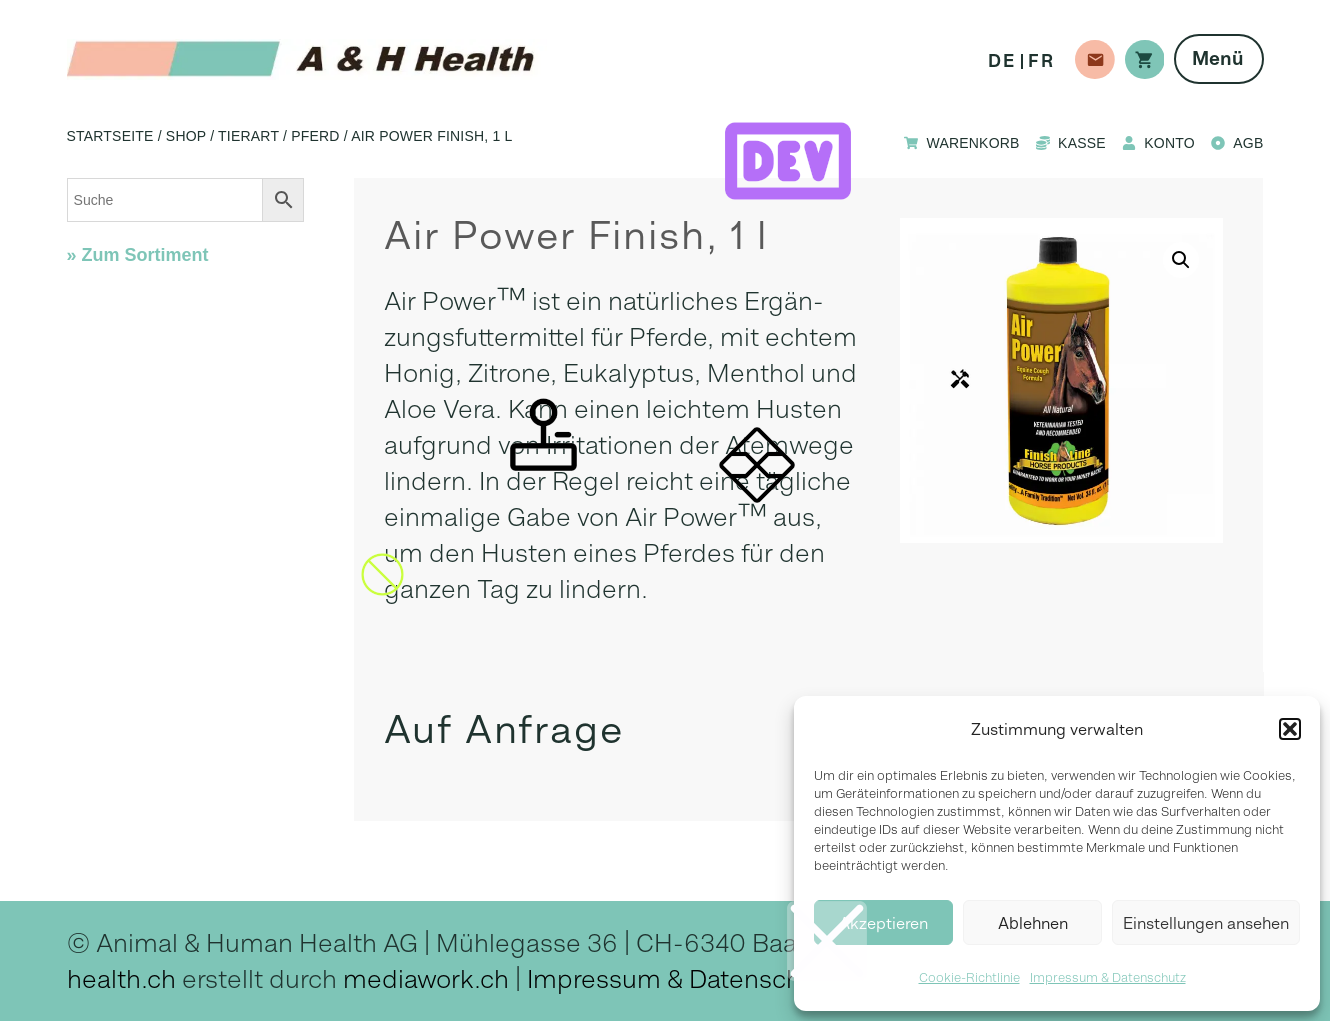  I want to click on close the current window or dialog, so click(827, 941).